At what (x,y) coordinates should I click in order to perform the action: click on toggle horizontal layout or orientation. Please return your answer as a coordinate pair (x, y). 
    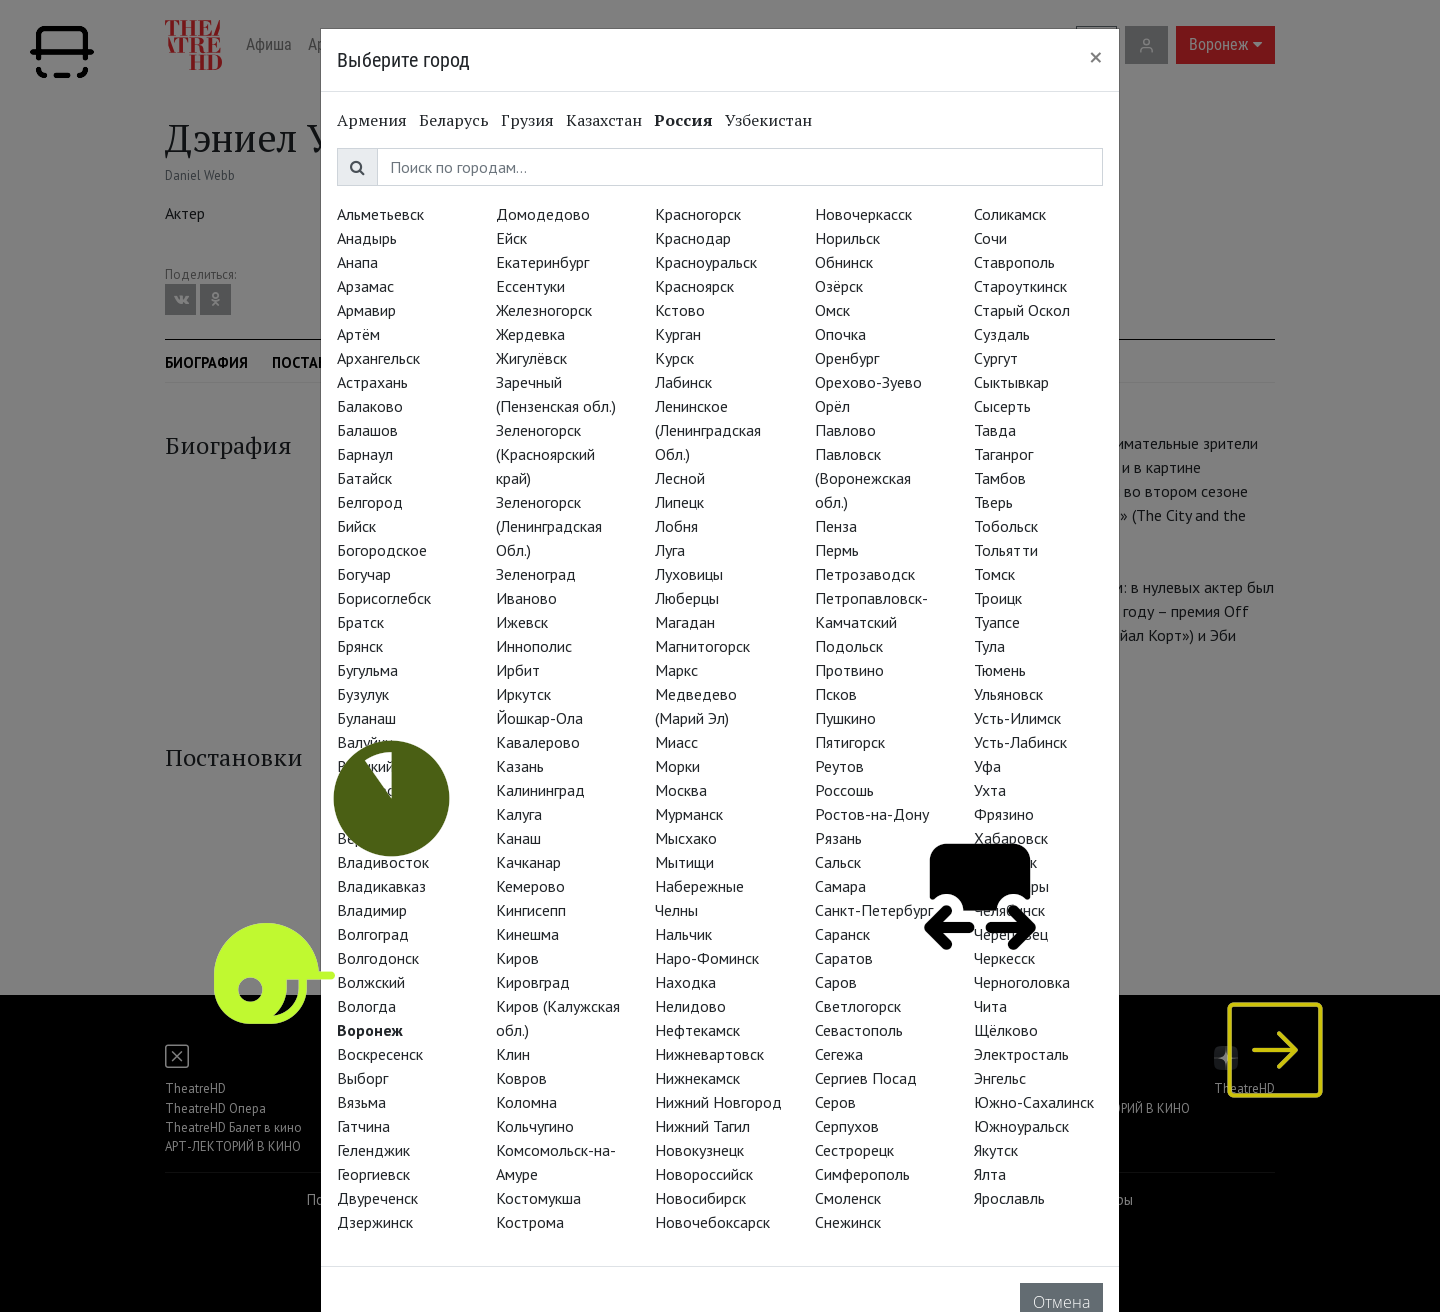
    Looking at the image, I should click on (62, 52).